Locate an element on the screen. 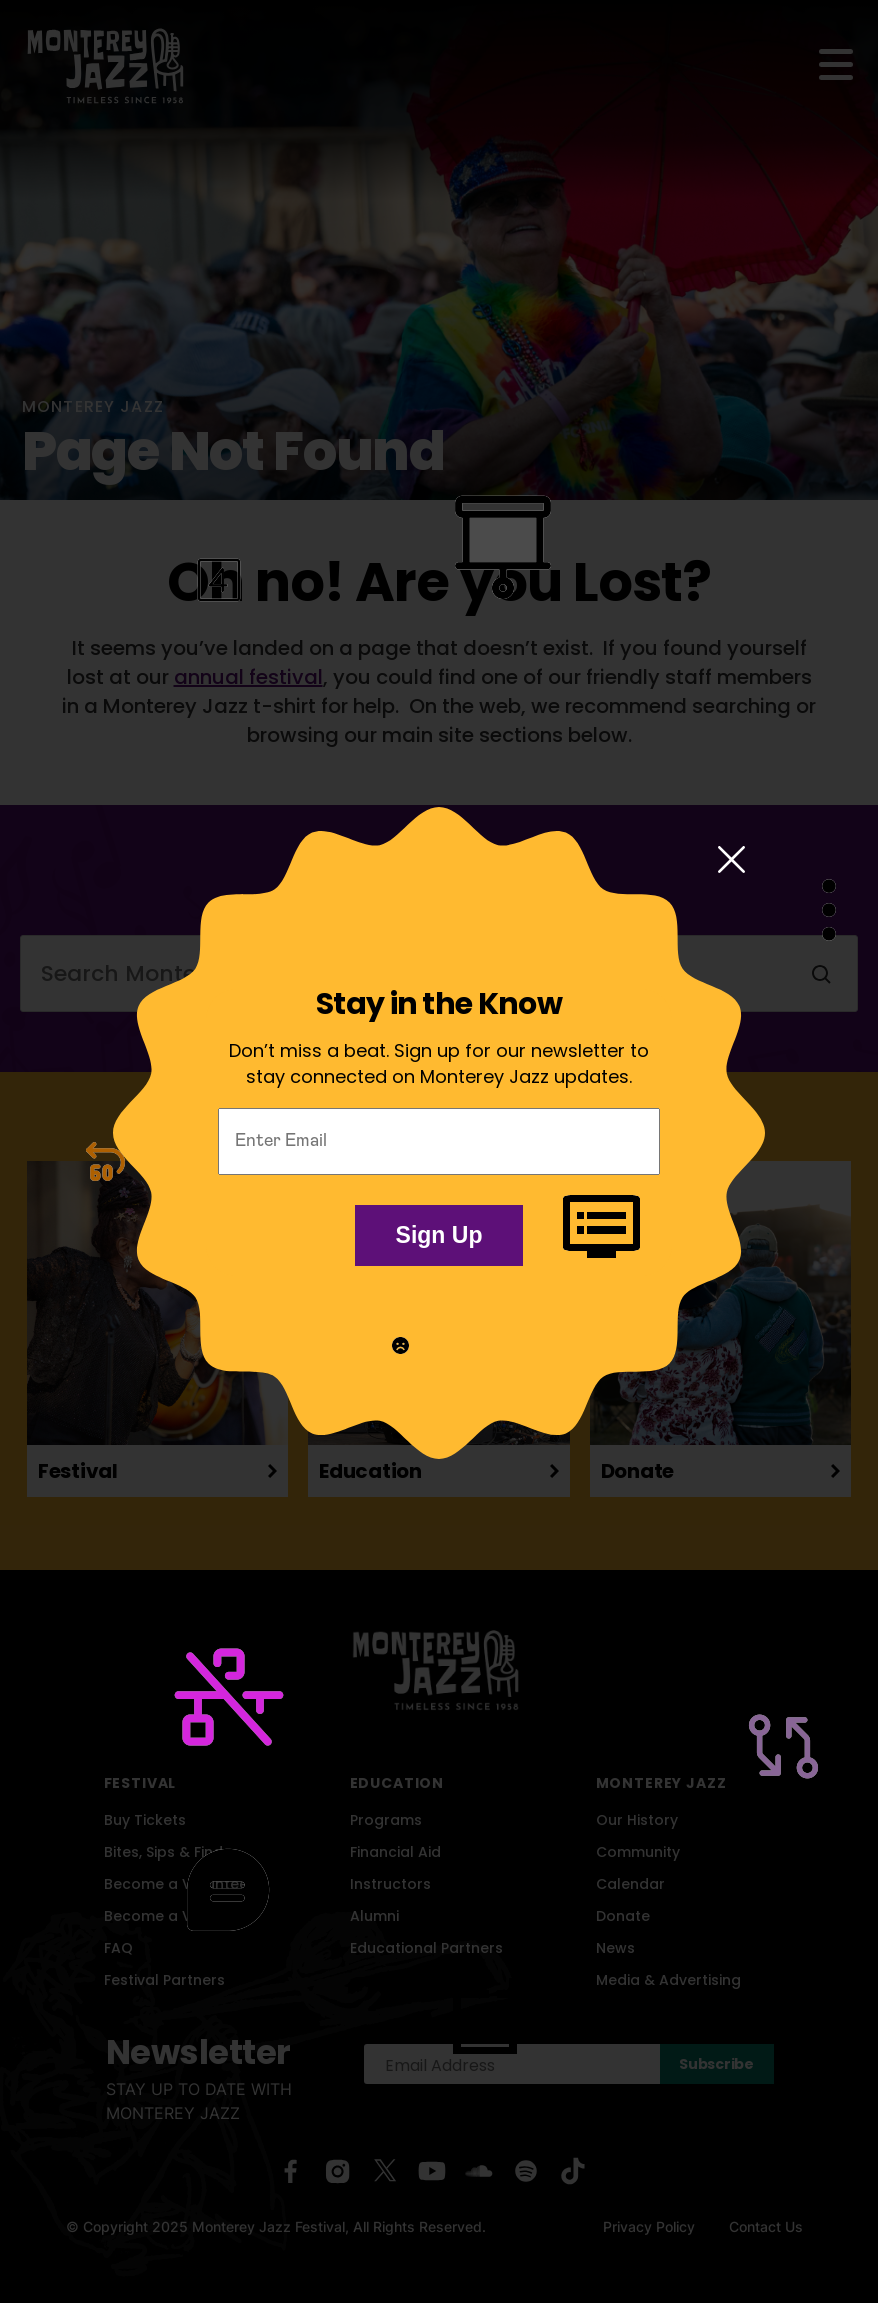 The width and height of the screenshot is (878, 2303). start a presentation is located at coordinates (503, 540).